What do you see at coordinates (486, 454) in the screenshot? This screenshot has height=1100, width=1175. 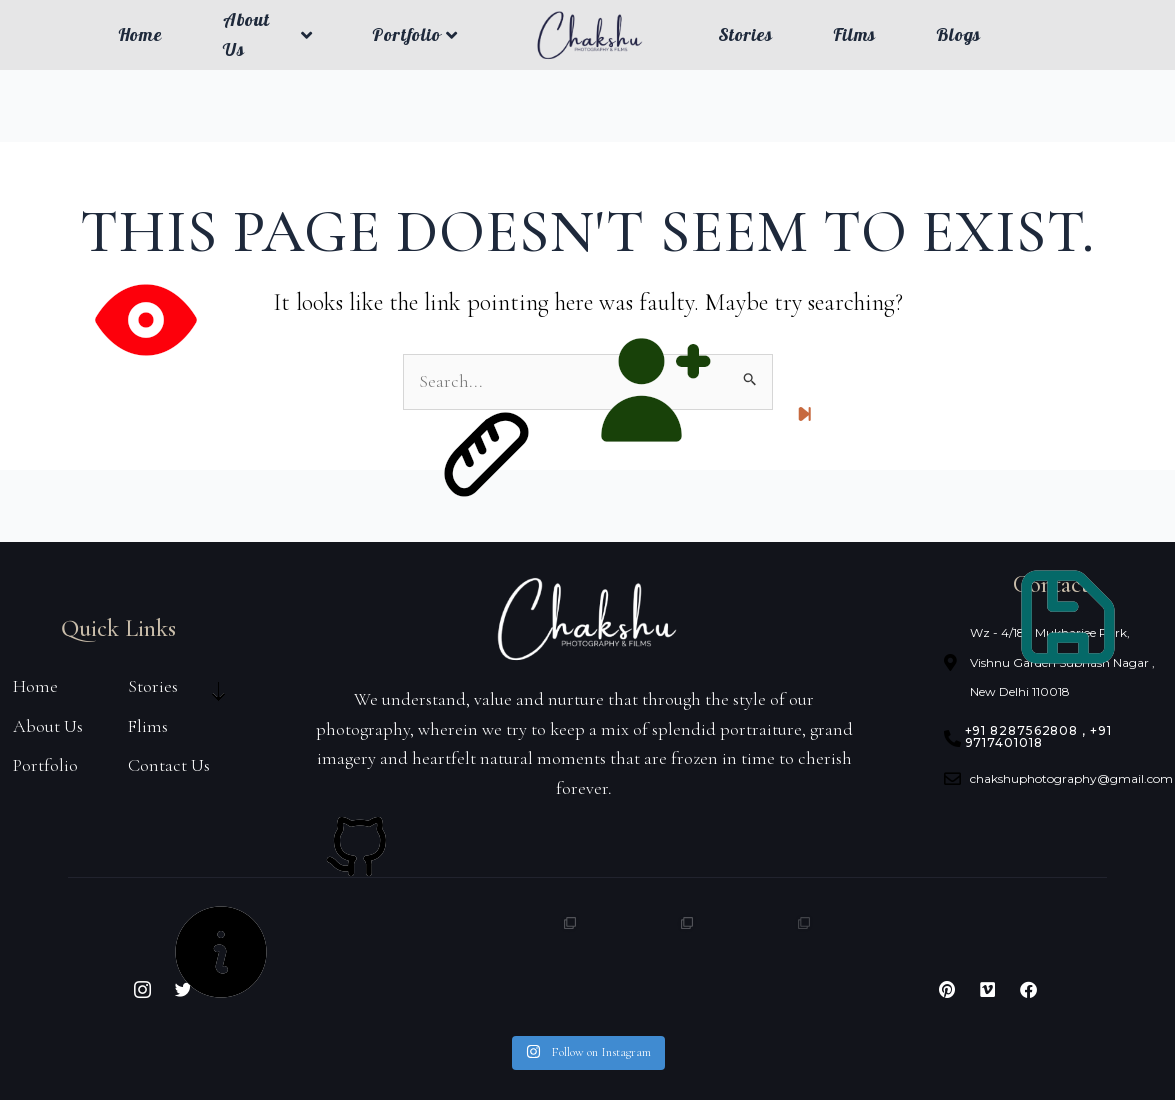 I see `browse bakery or bread products` at bounding box center [486, 454].